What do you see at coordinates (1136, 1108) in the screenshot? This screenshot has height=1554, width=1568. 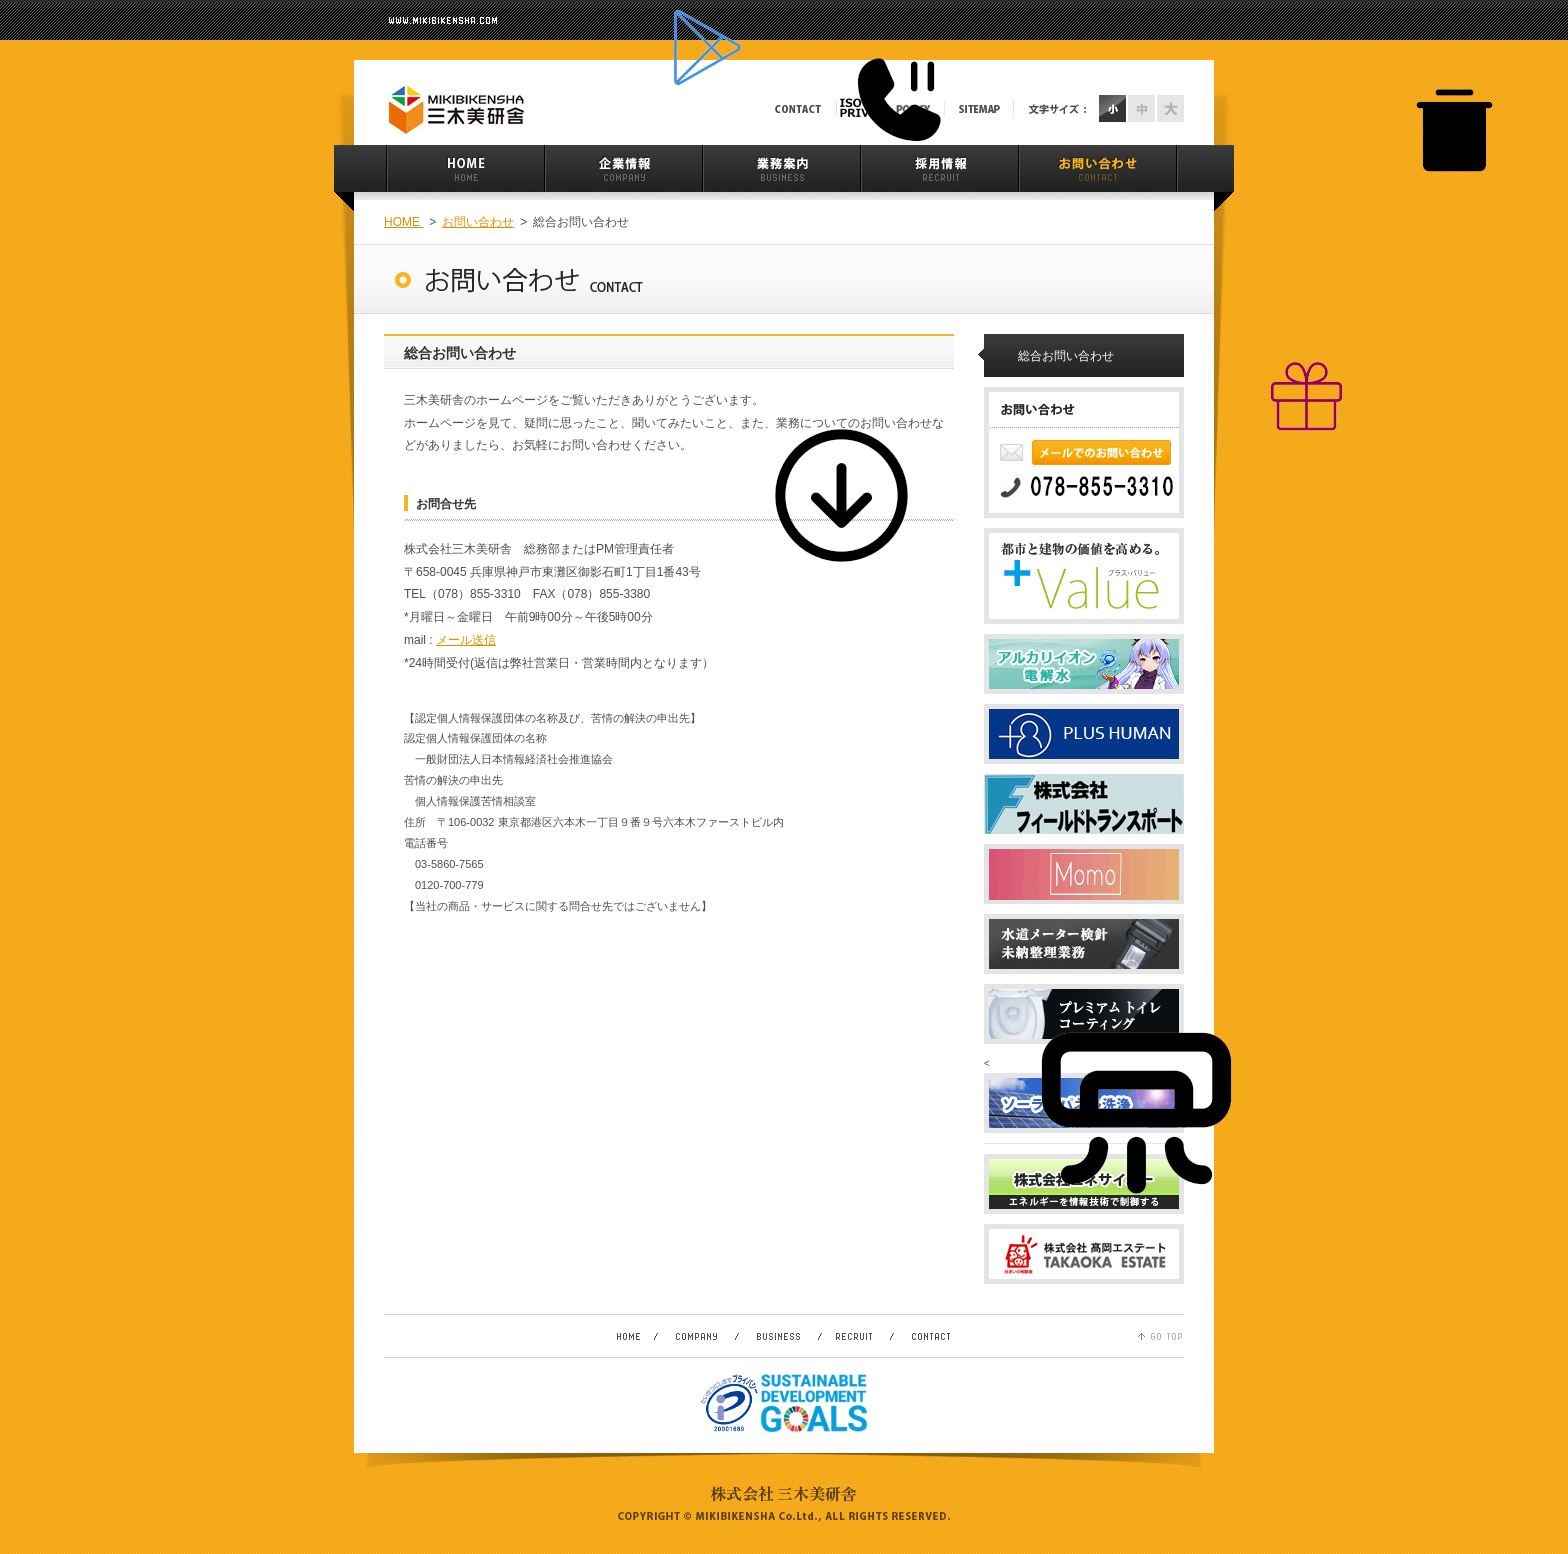 I see `toggle air conditioning controls` at bounding box center [1136, 1108].